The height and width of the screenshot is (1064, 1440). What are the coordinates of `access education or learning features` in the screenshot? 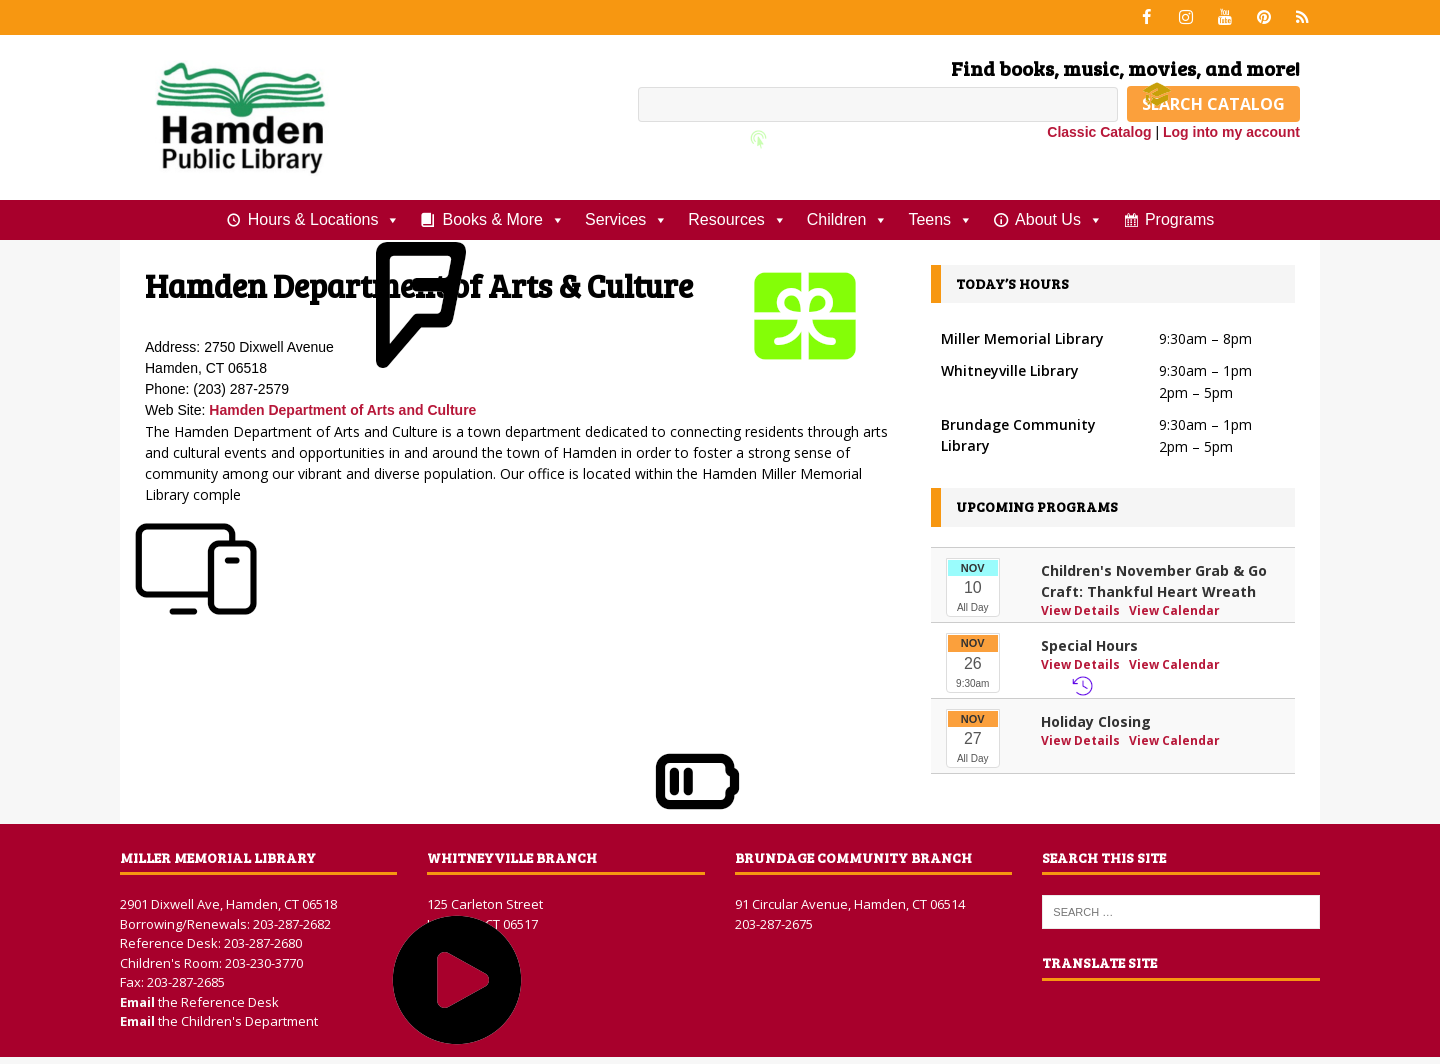 It's located at (1157, 94).